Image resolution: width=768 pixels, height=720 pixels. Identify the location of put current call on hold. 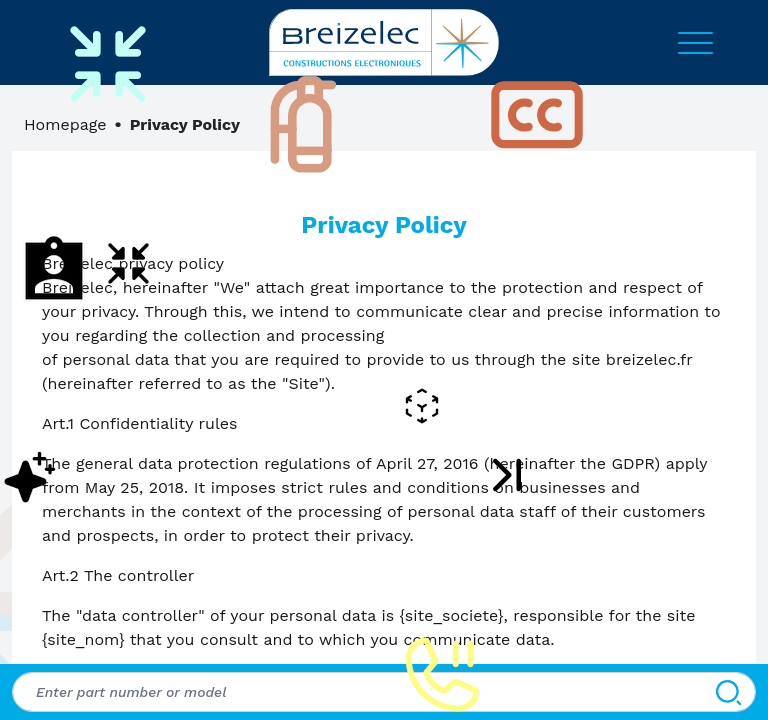
(444, 673).